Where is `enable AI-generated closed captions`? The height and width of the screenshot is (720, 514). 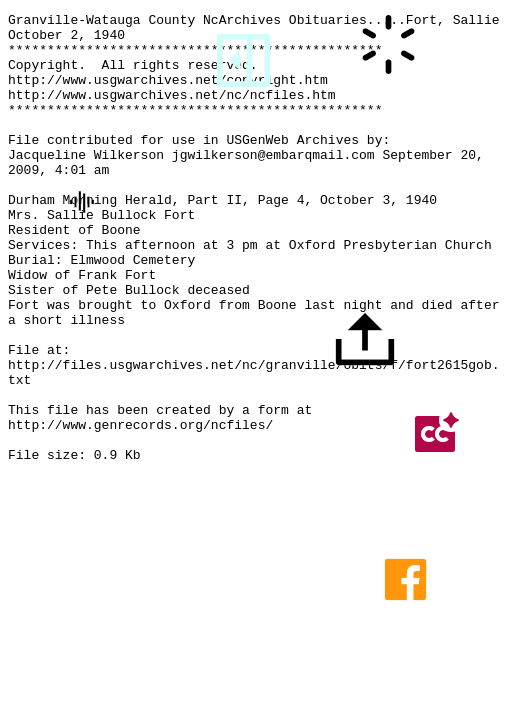
enable AI-generated closed captions is located at coordinates (435, 434).